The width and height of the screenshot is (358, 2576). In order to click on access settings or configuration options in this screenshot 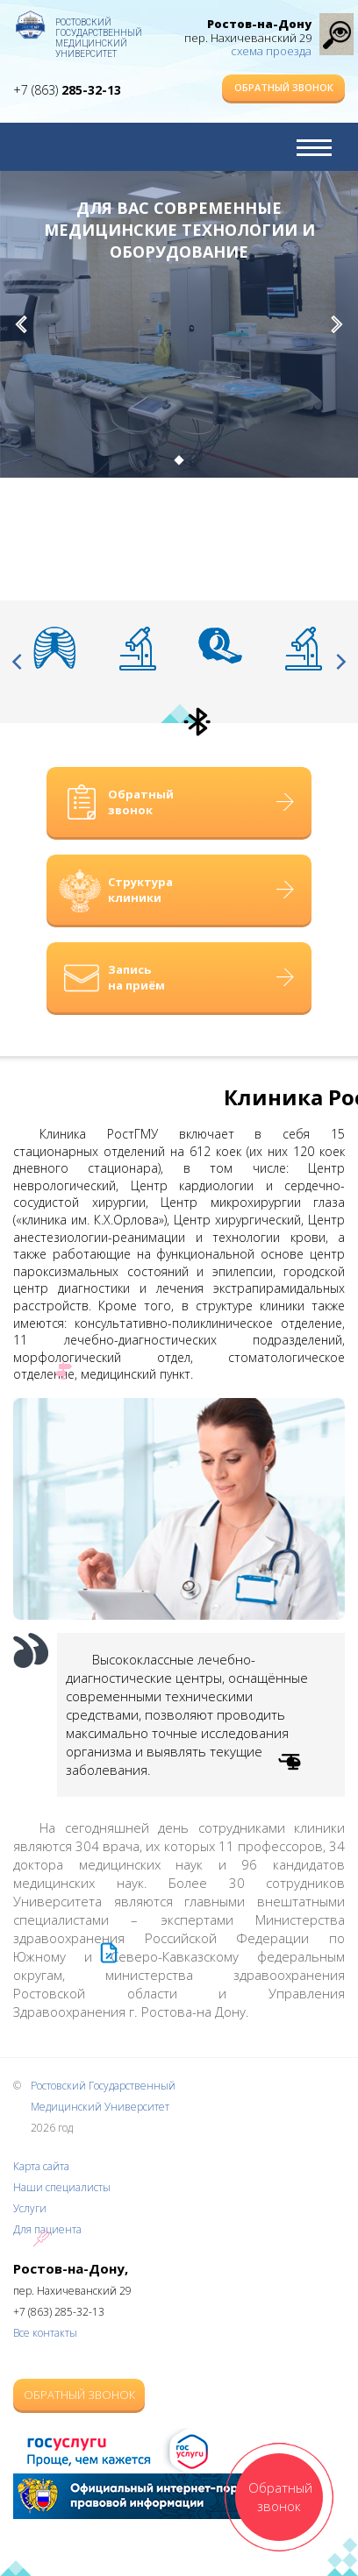, I will do `click(41, 2239)`.